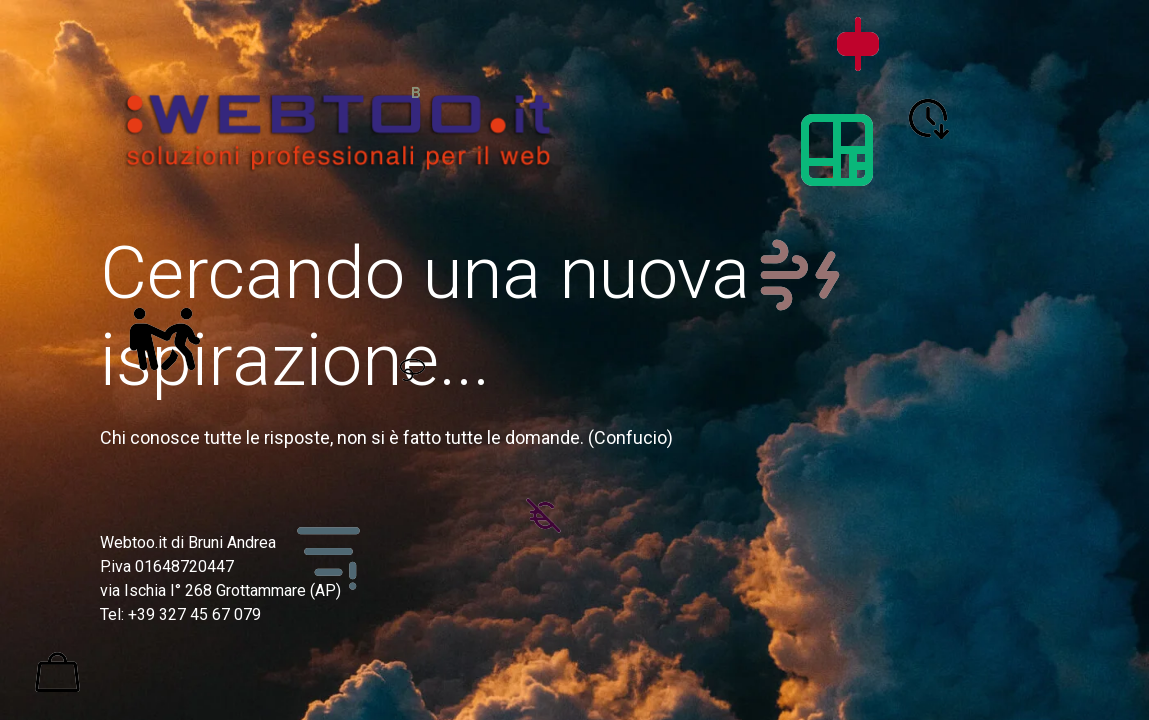  I want to click on view your shopping bag, so click(57, 674).